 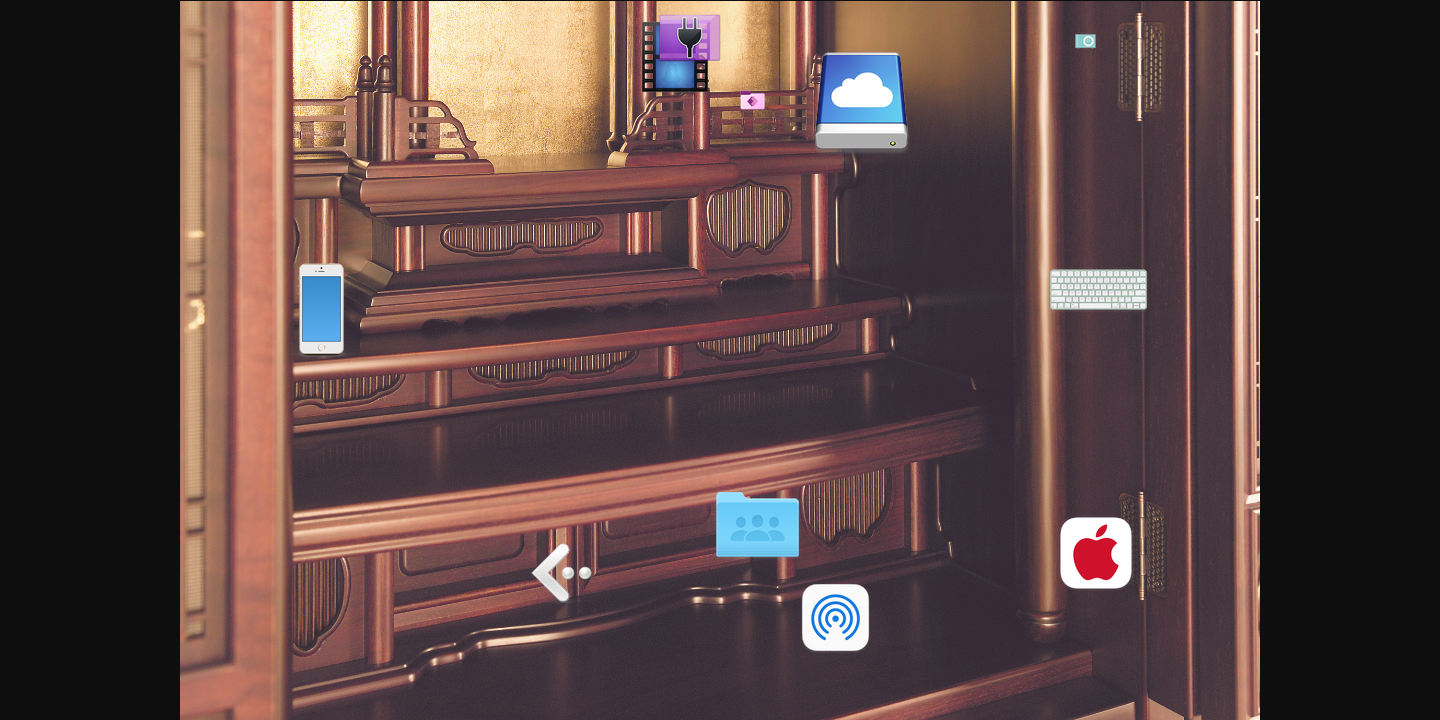 What do you see at coordinates (1085, 37) in the screenshot?
I see `iPod shuffle device connected` at bounding box center [1085, 37].